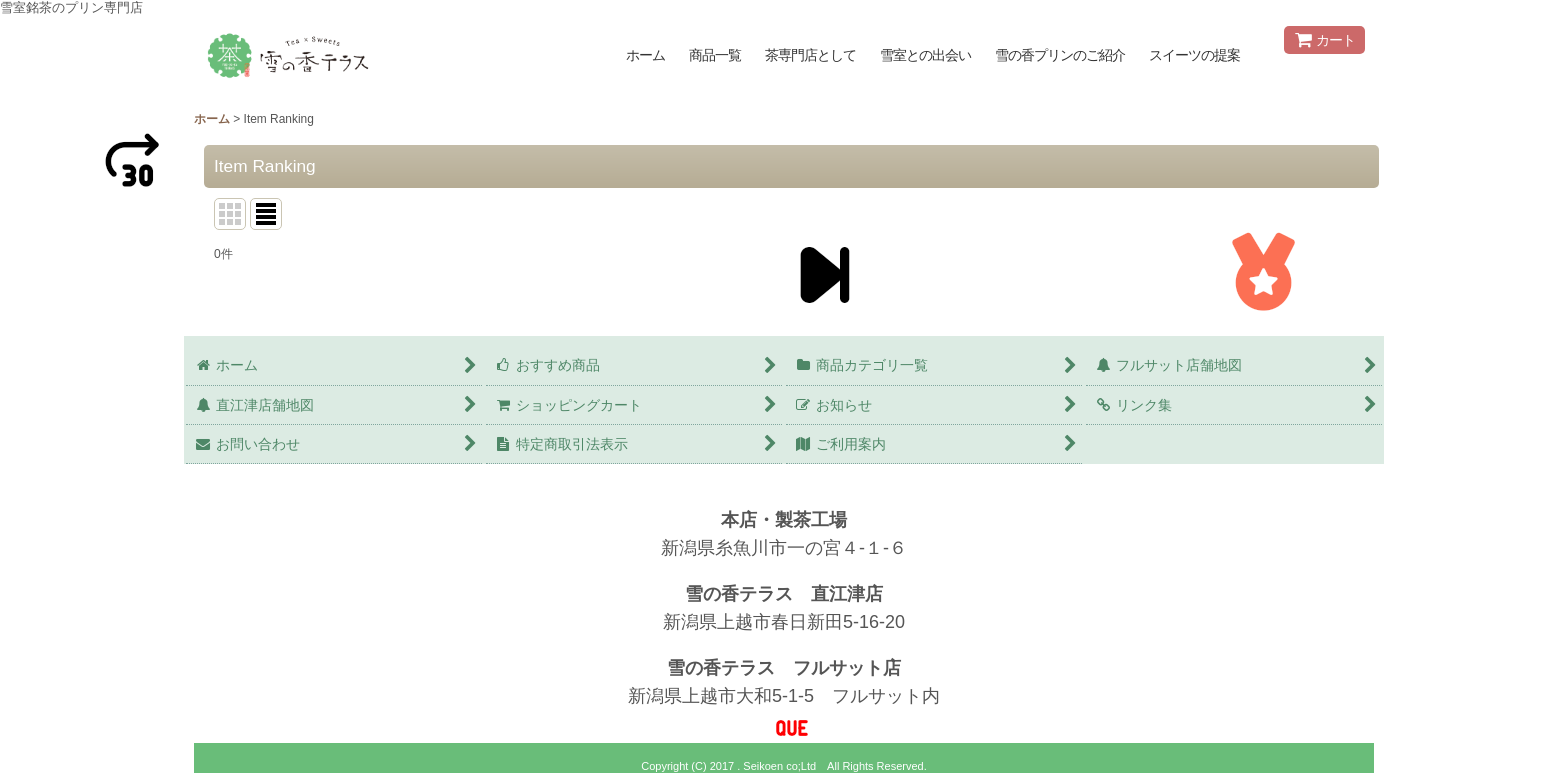  What do you see at coordinates (792, 728) in the screenshot?
I see `indicates a queue in http request handling` at bounding box center [792, 728].